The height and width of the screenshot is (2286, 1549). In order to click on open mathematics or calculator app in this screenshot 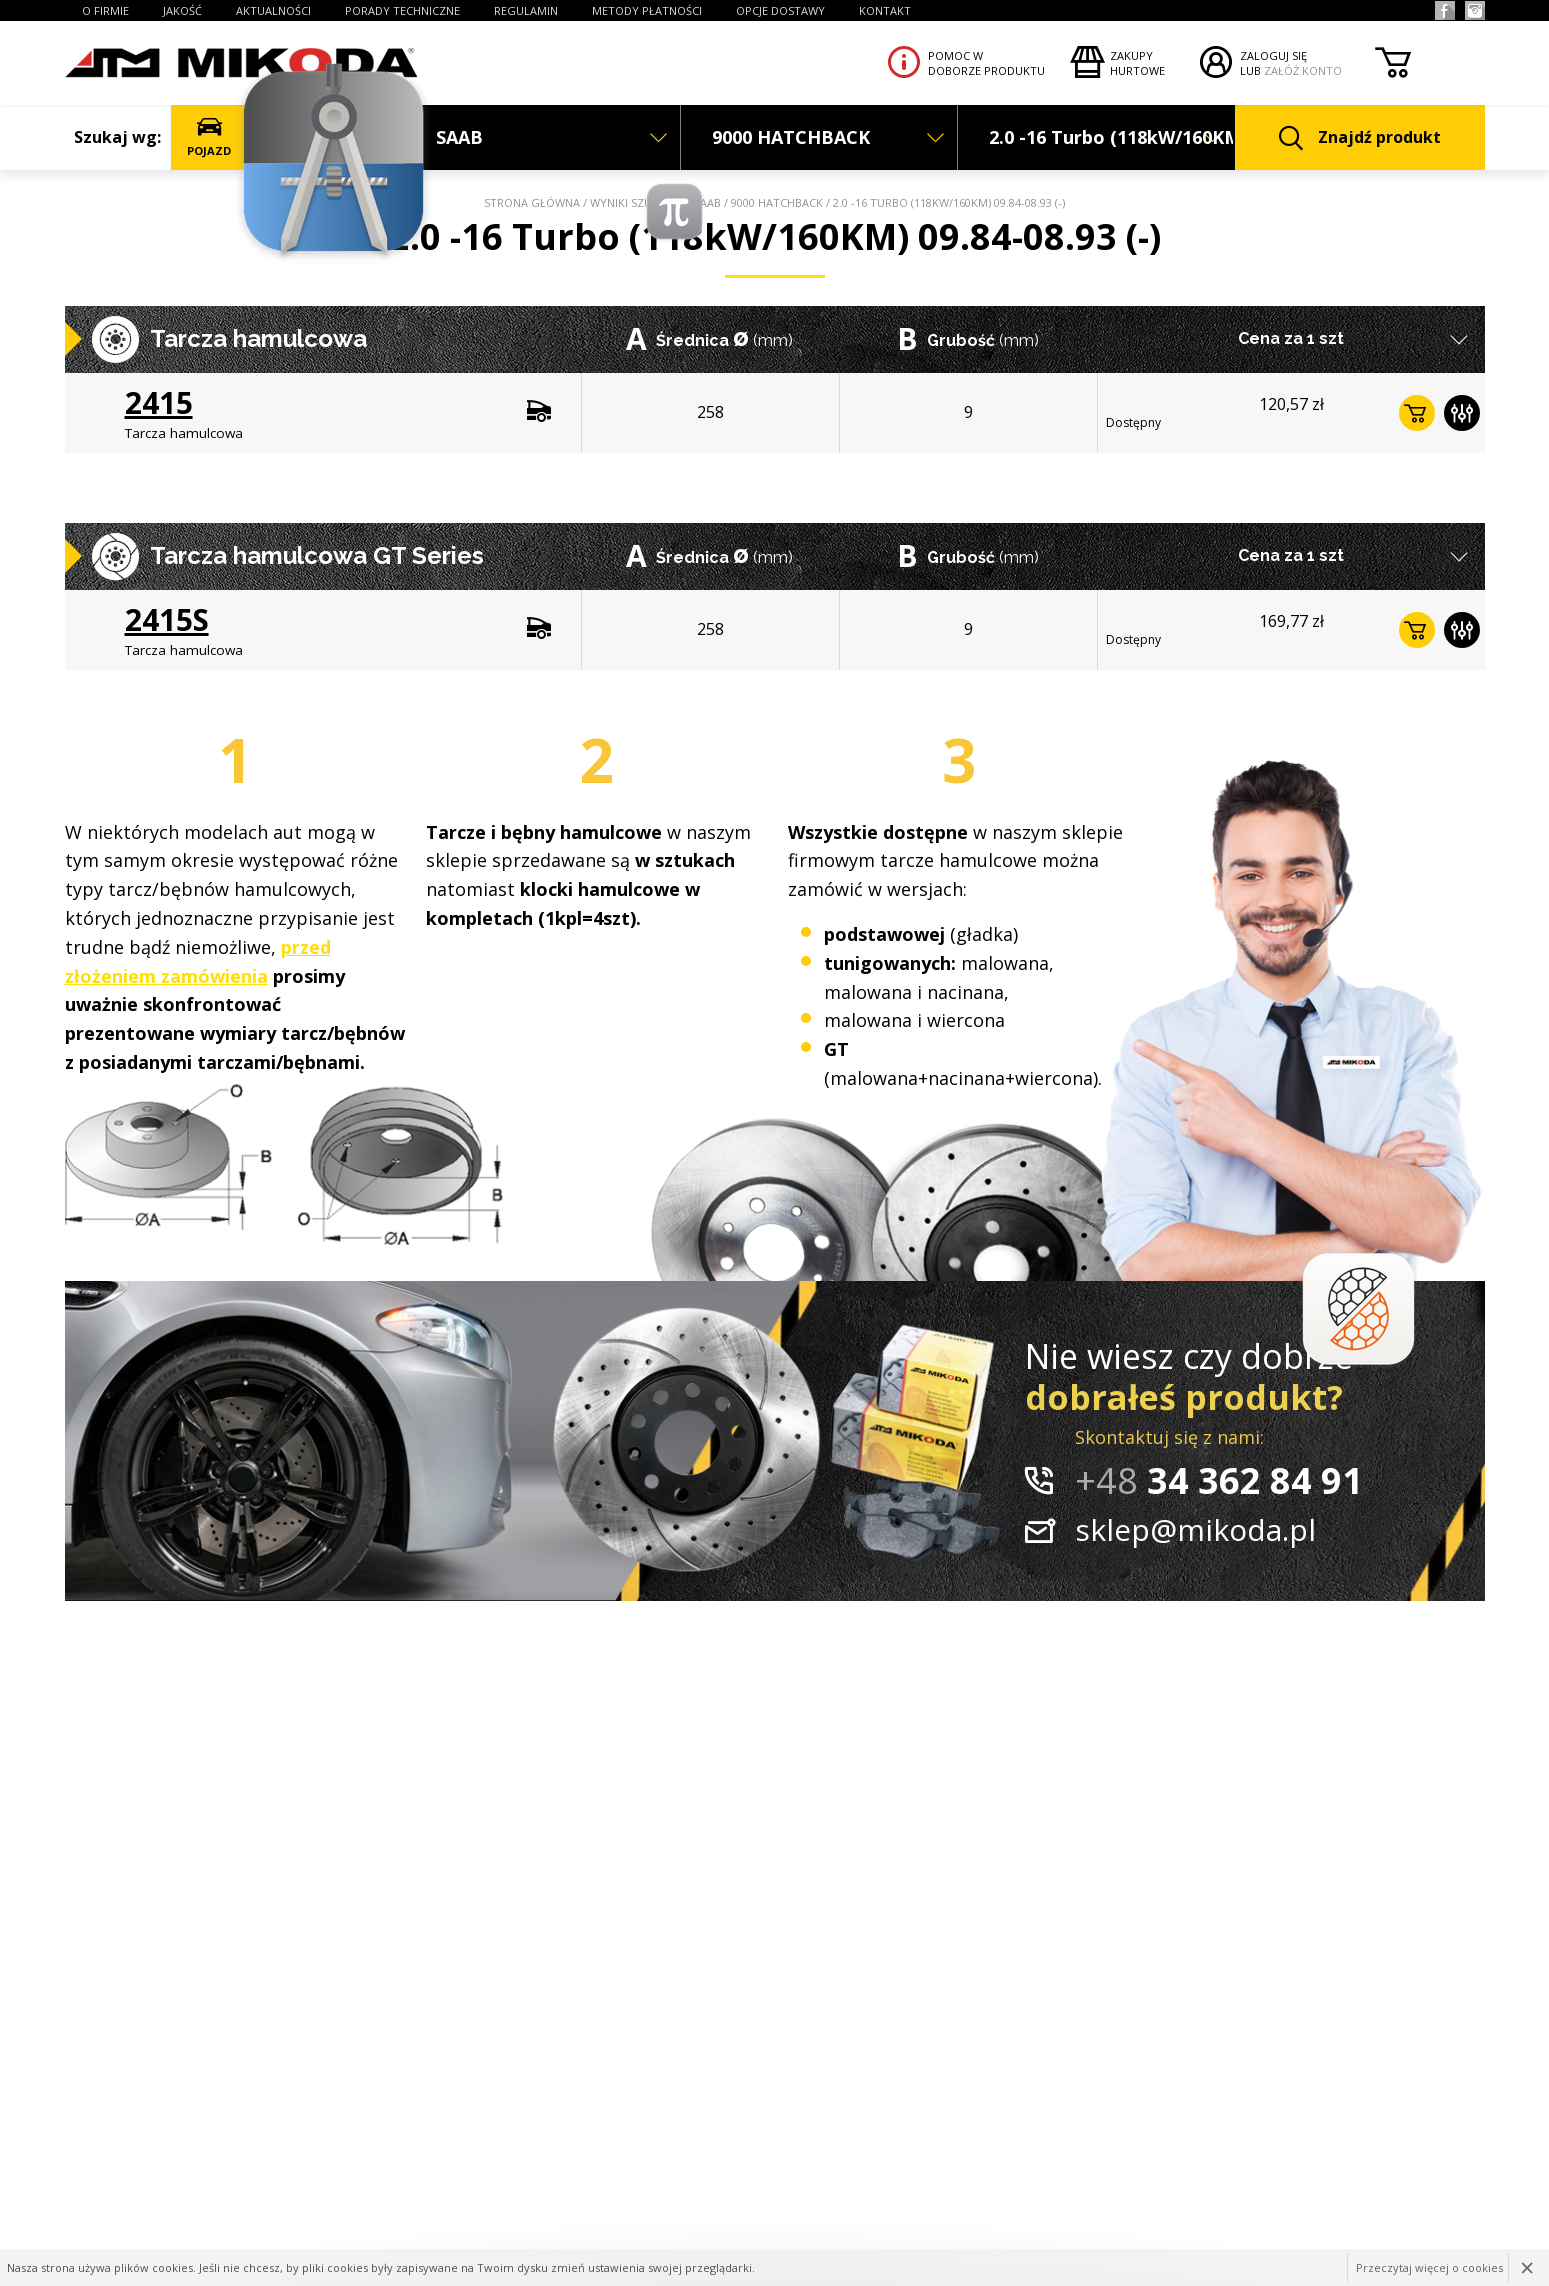, I will do `click(674, 212)`.